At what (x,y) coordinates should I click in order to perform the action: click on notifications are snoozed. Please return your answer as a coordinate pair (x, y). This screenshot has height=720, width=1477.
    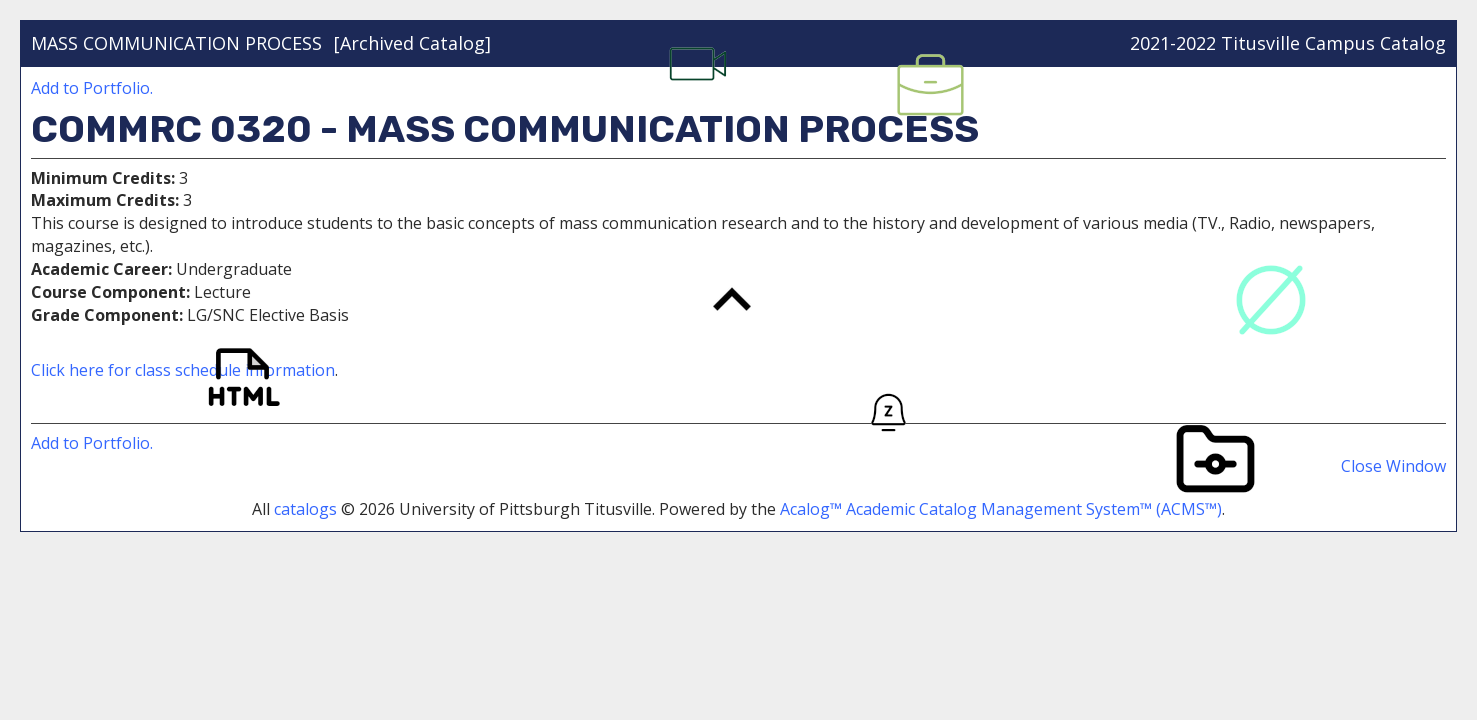
    Looking at the image, I should click on (888, 412).